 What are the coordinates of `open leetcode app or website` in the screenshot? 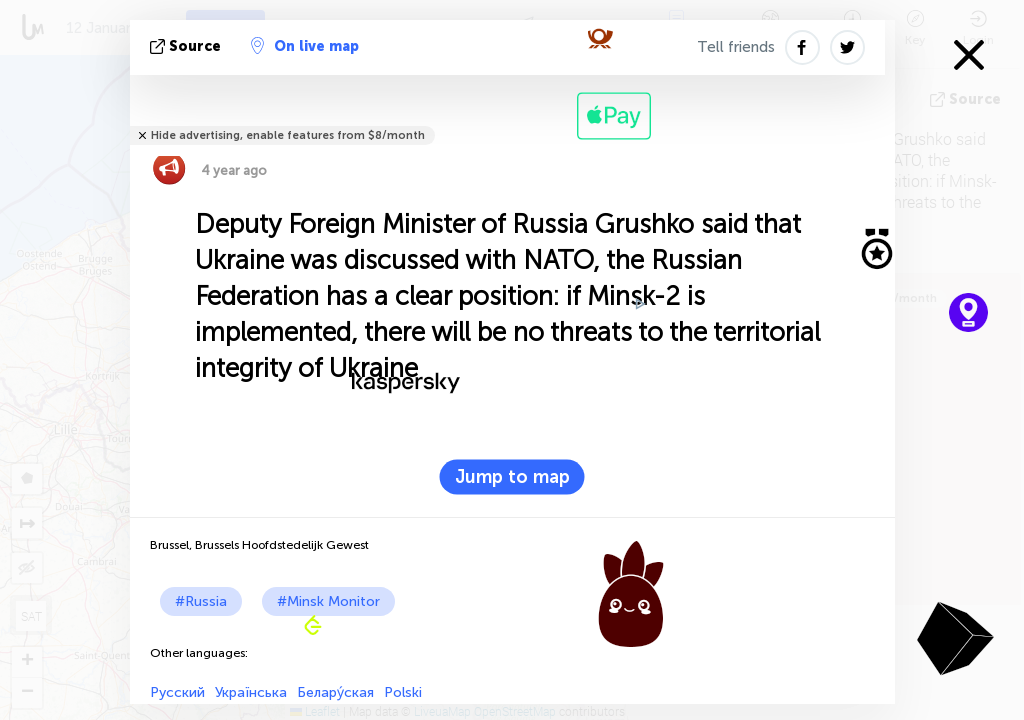 It's located at (313, 625).